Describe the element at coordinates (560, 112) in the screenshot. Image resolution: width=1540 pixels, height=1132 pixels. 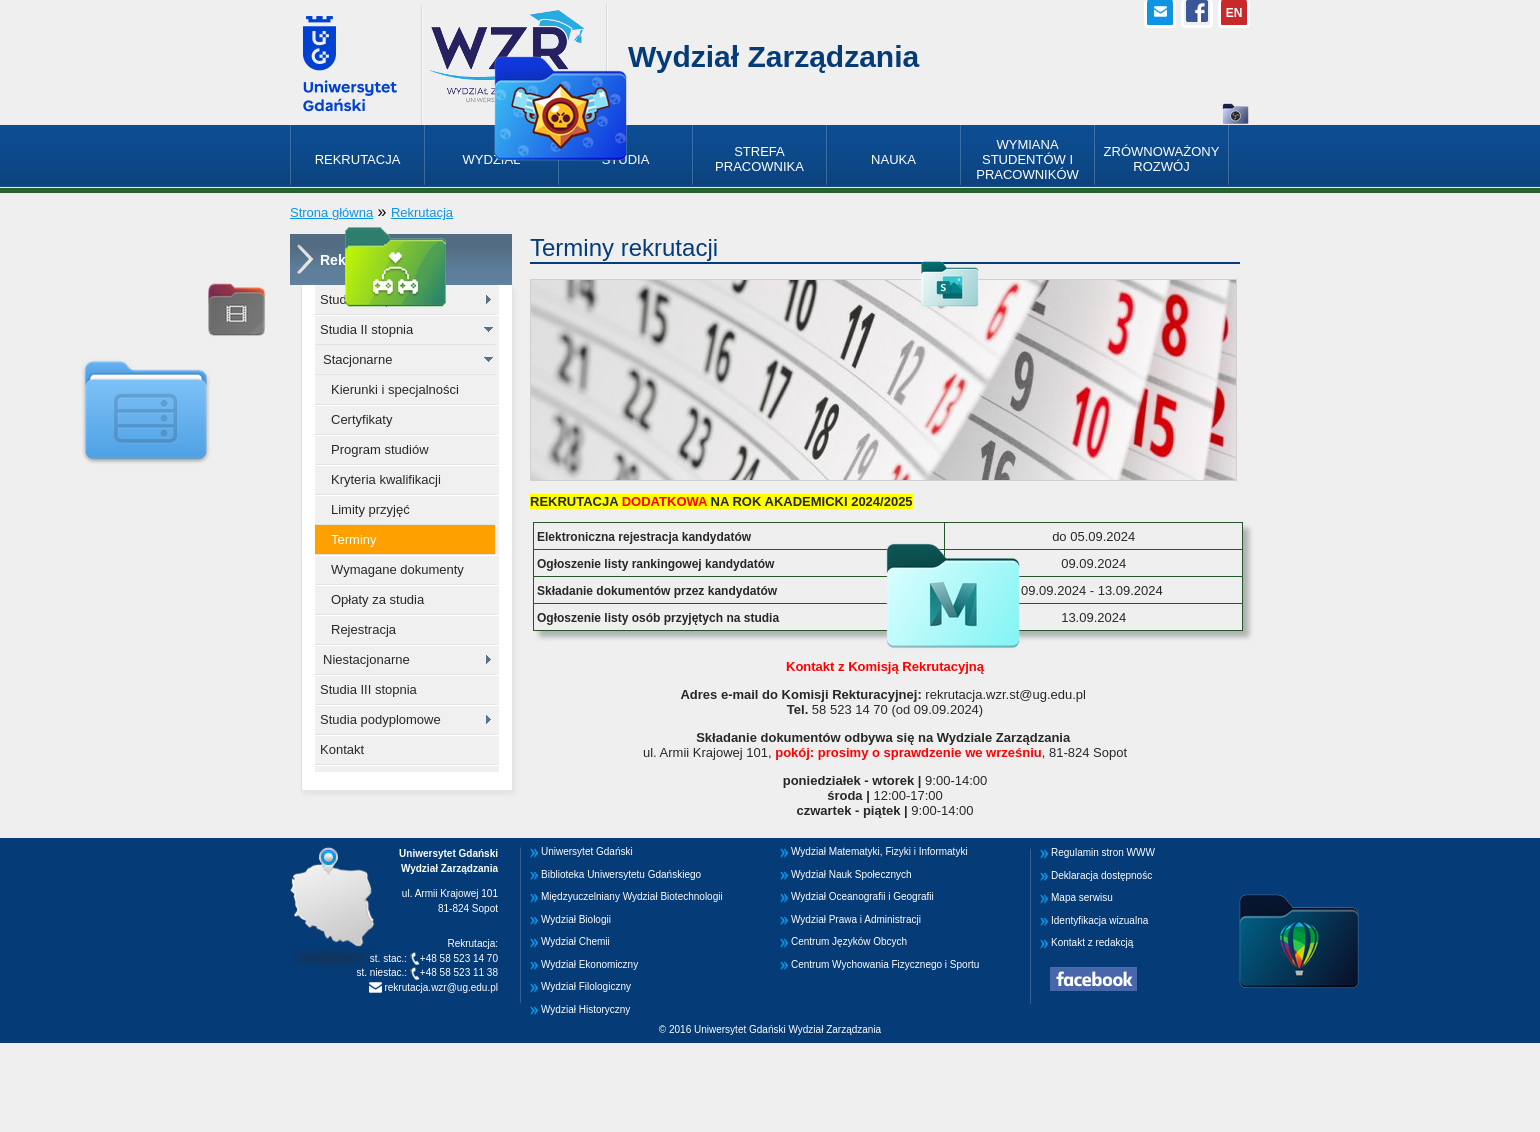
I see `open brawl stars game files folder` at that location.